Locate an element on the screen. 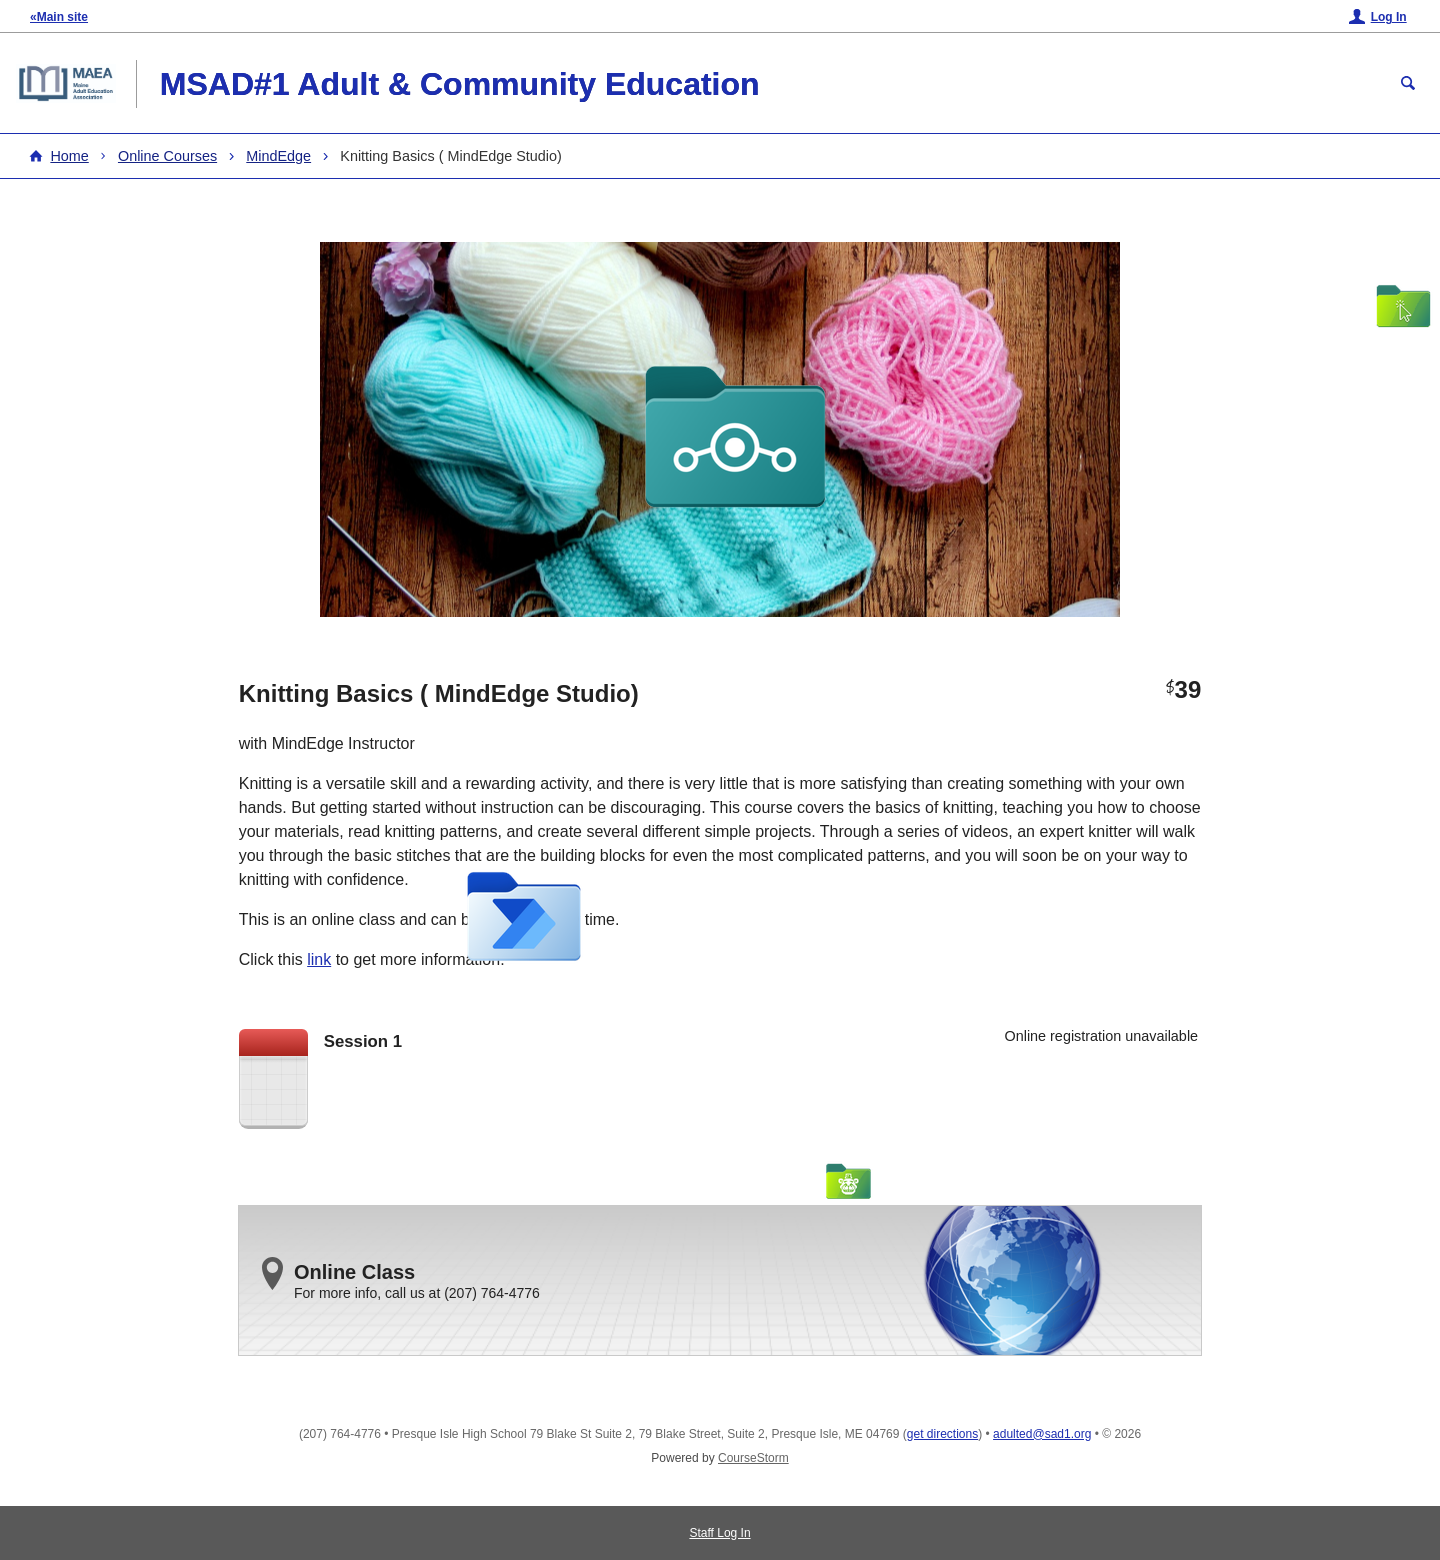 This screenshot has height=1560, width=1440. open Microsoft Power Automate project files is located at coordinates (523, 919).